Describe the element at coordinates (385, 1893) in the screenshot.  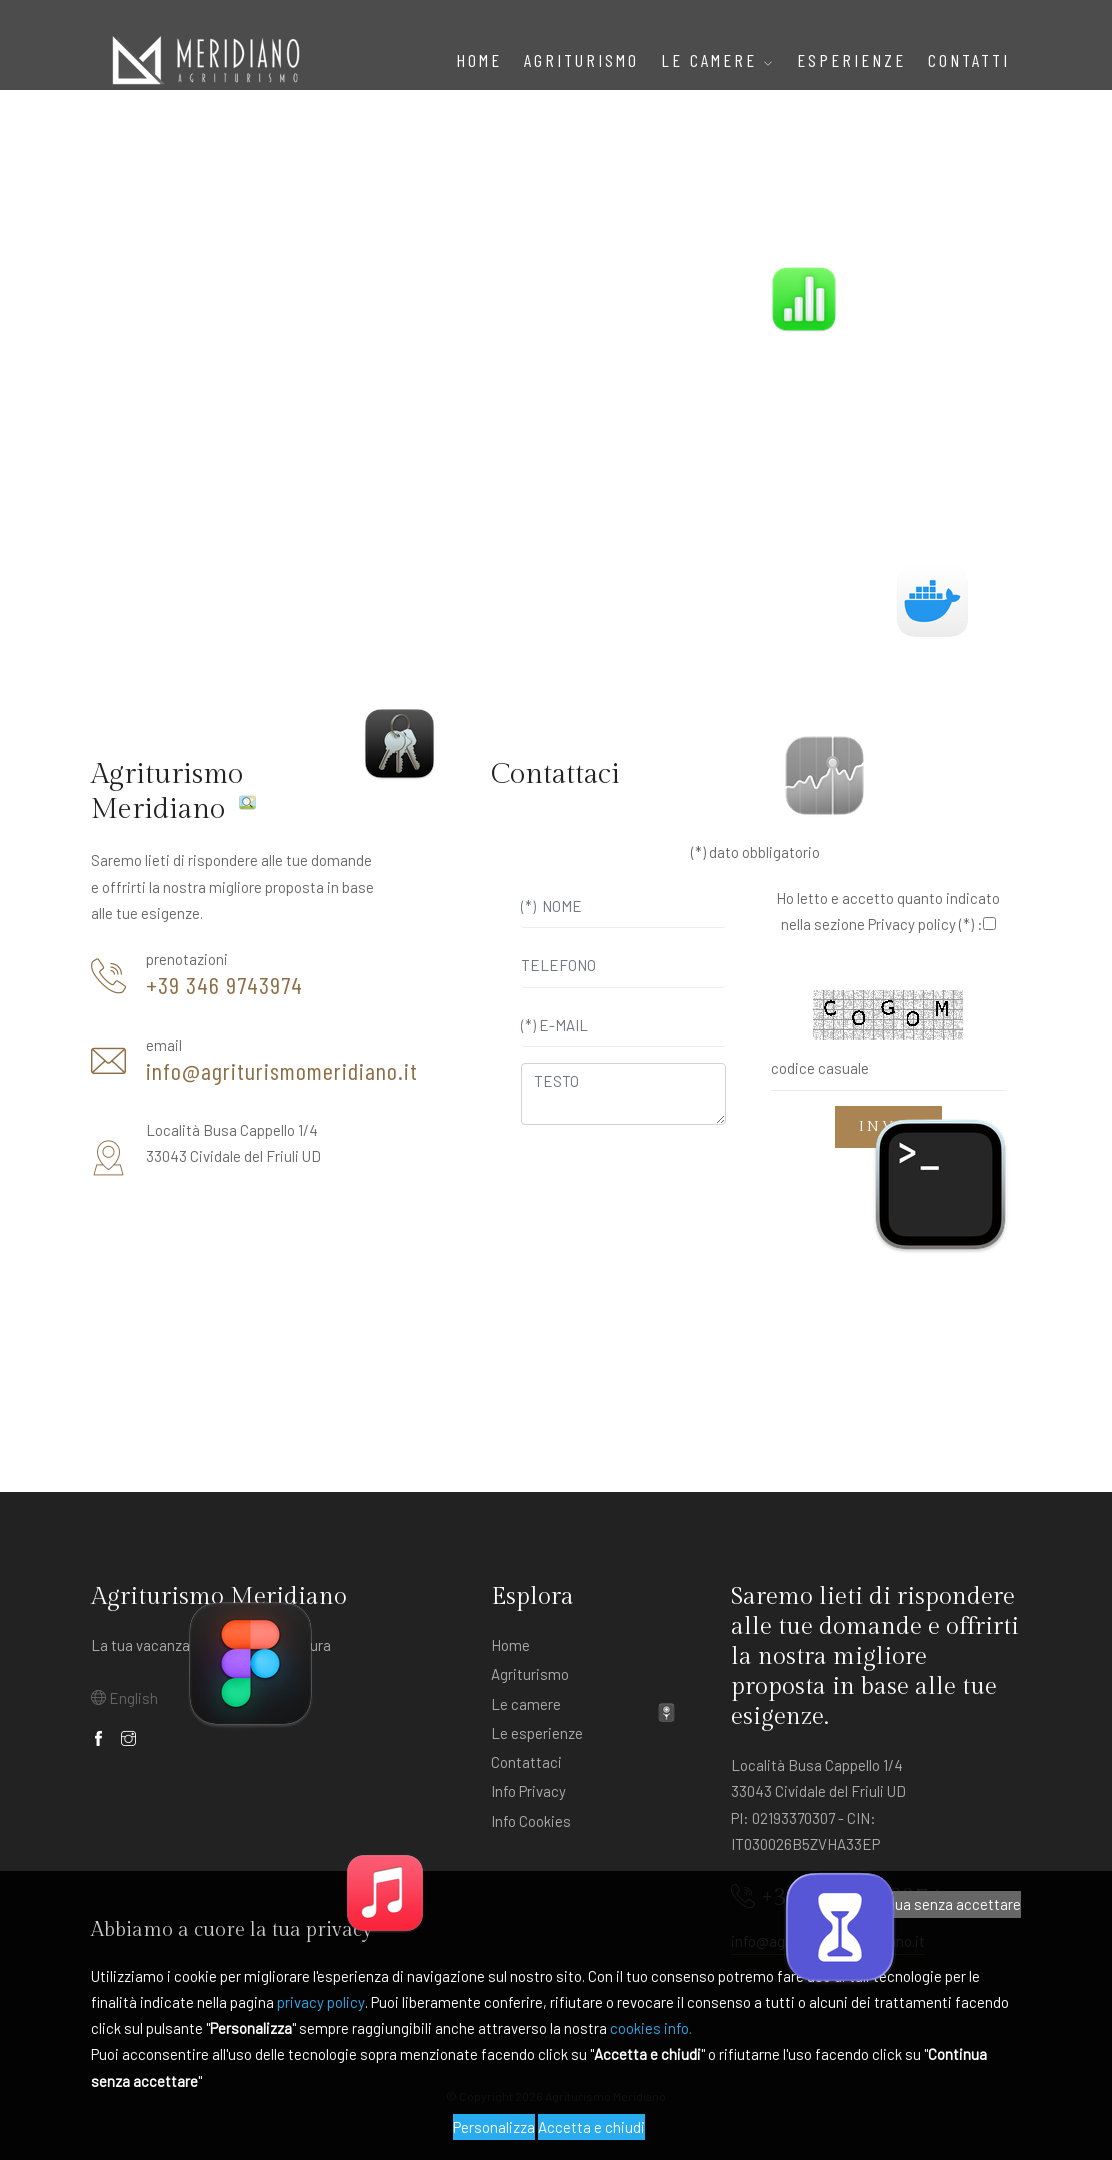
I see `open Apple Music app` at that location.